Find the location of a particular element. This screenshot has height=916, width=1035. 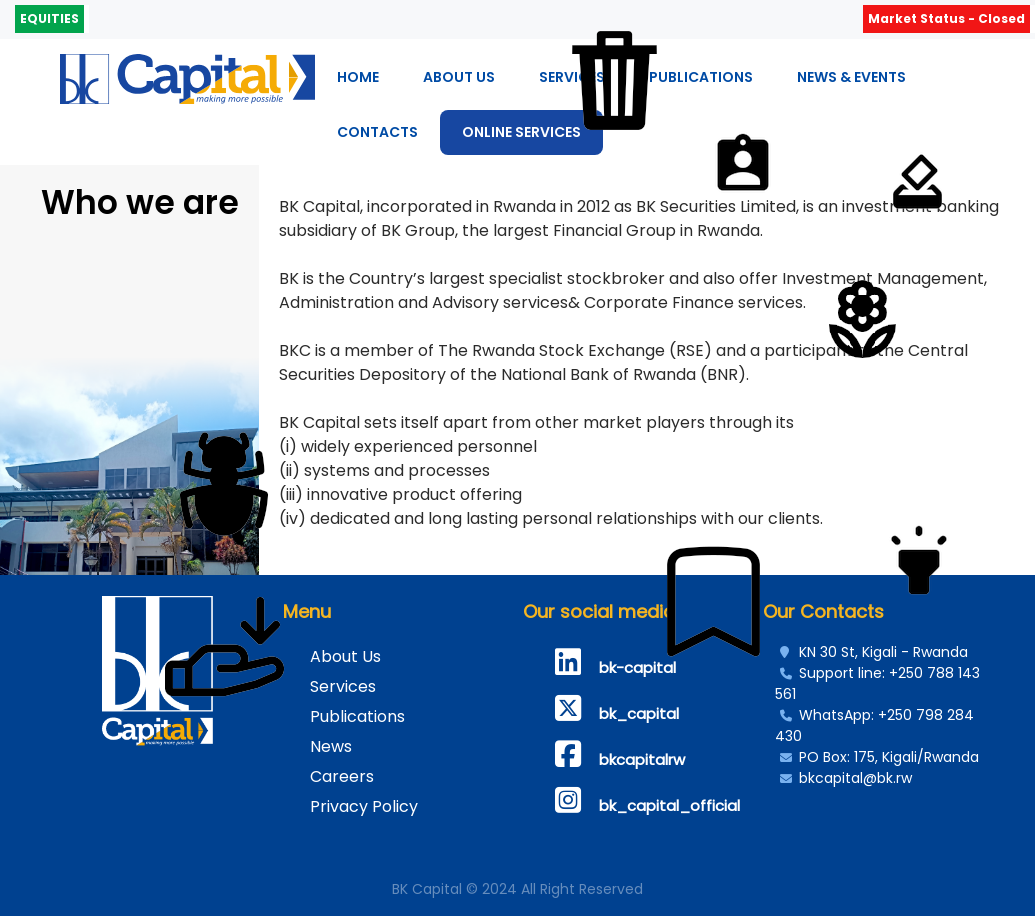

find nearby florists or flower shops is located at coordinates (862, 320).